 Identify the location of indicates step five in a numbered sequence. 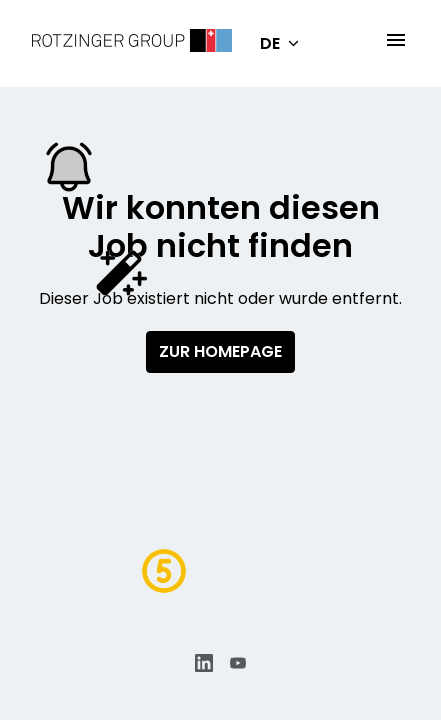
(164, 571).